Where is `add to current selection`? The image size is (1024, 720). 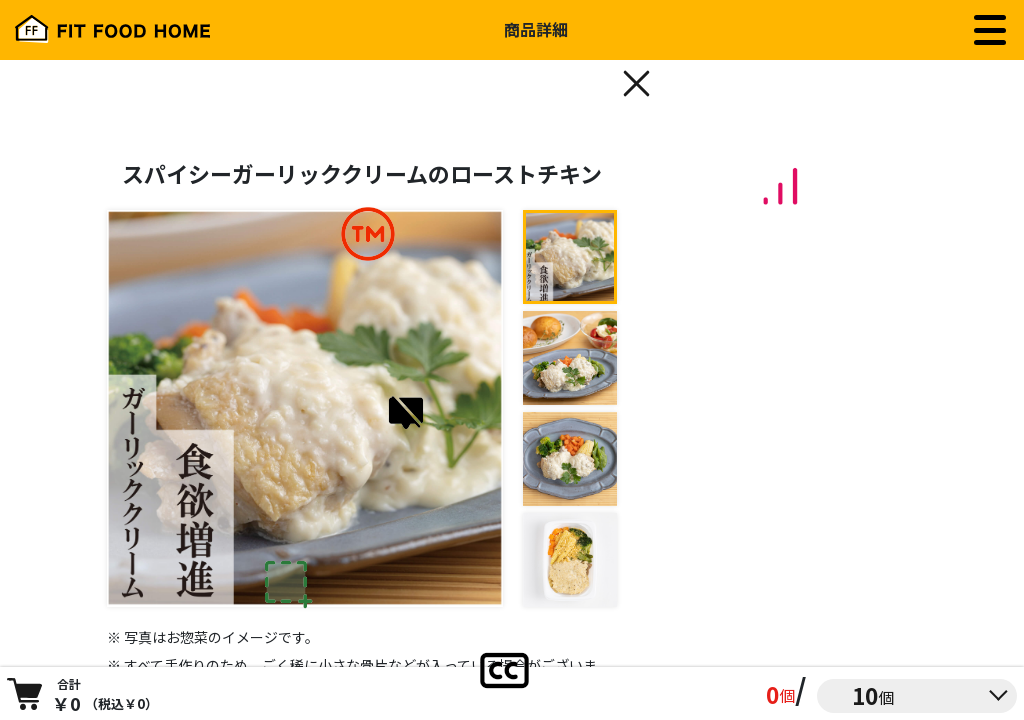
add to current selection is located at coordinates (286, 582).